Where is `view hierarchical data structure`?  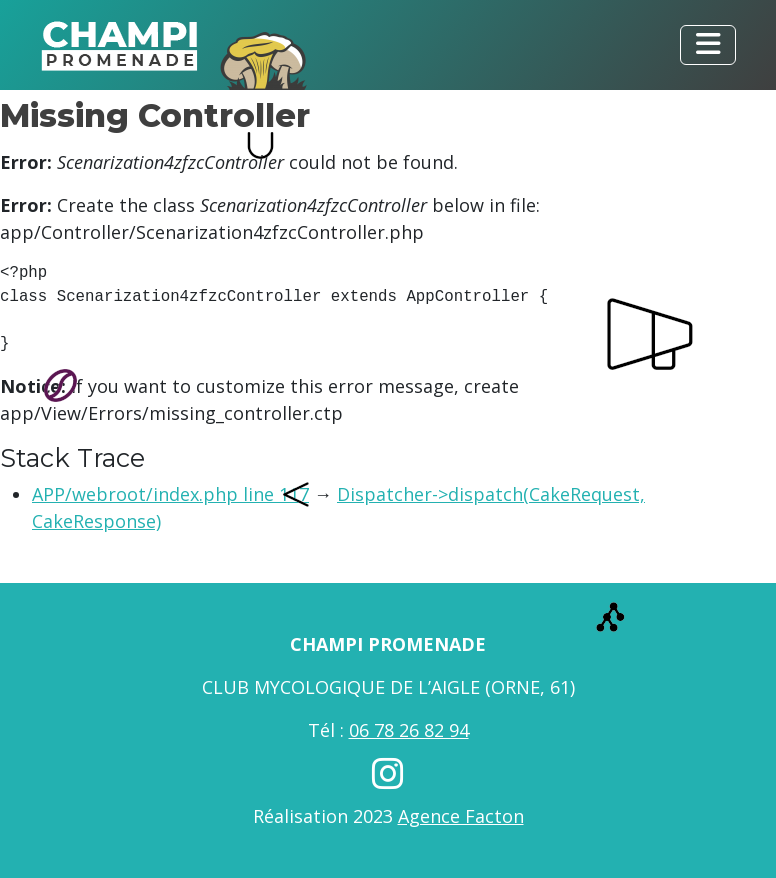 view hierarchical data structure is located at coordinates (611, 617).